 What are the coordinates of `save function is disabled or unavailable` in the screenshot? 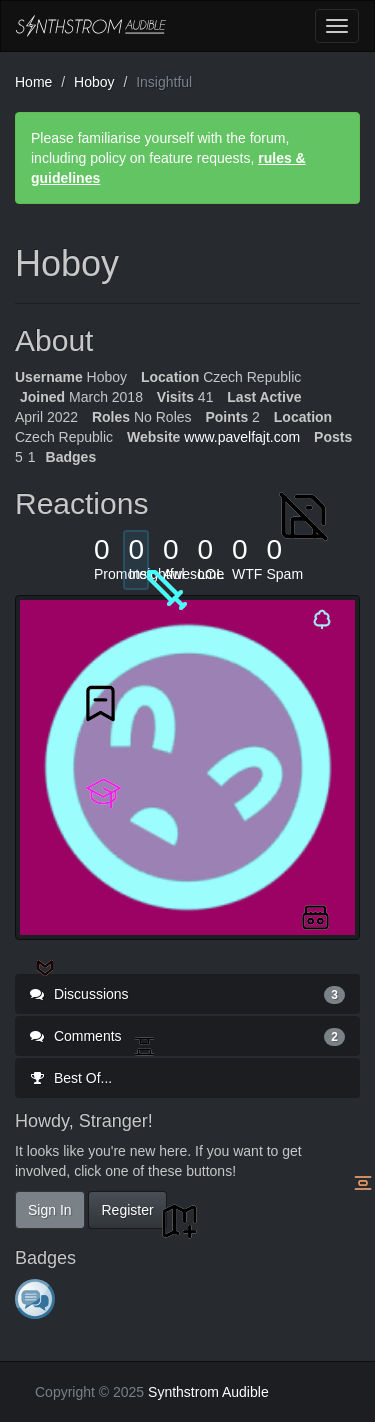 It's located at (303, 516).